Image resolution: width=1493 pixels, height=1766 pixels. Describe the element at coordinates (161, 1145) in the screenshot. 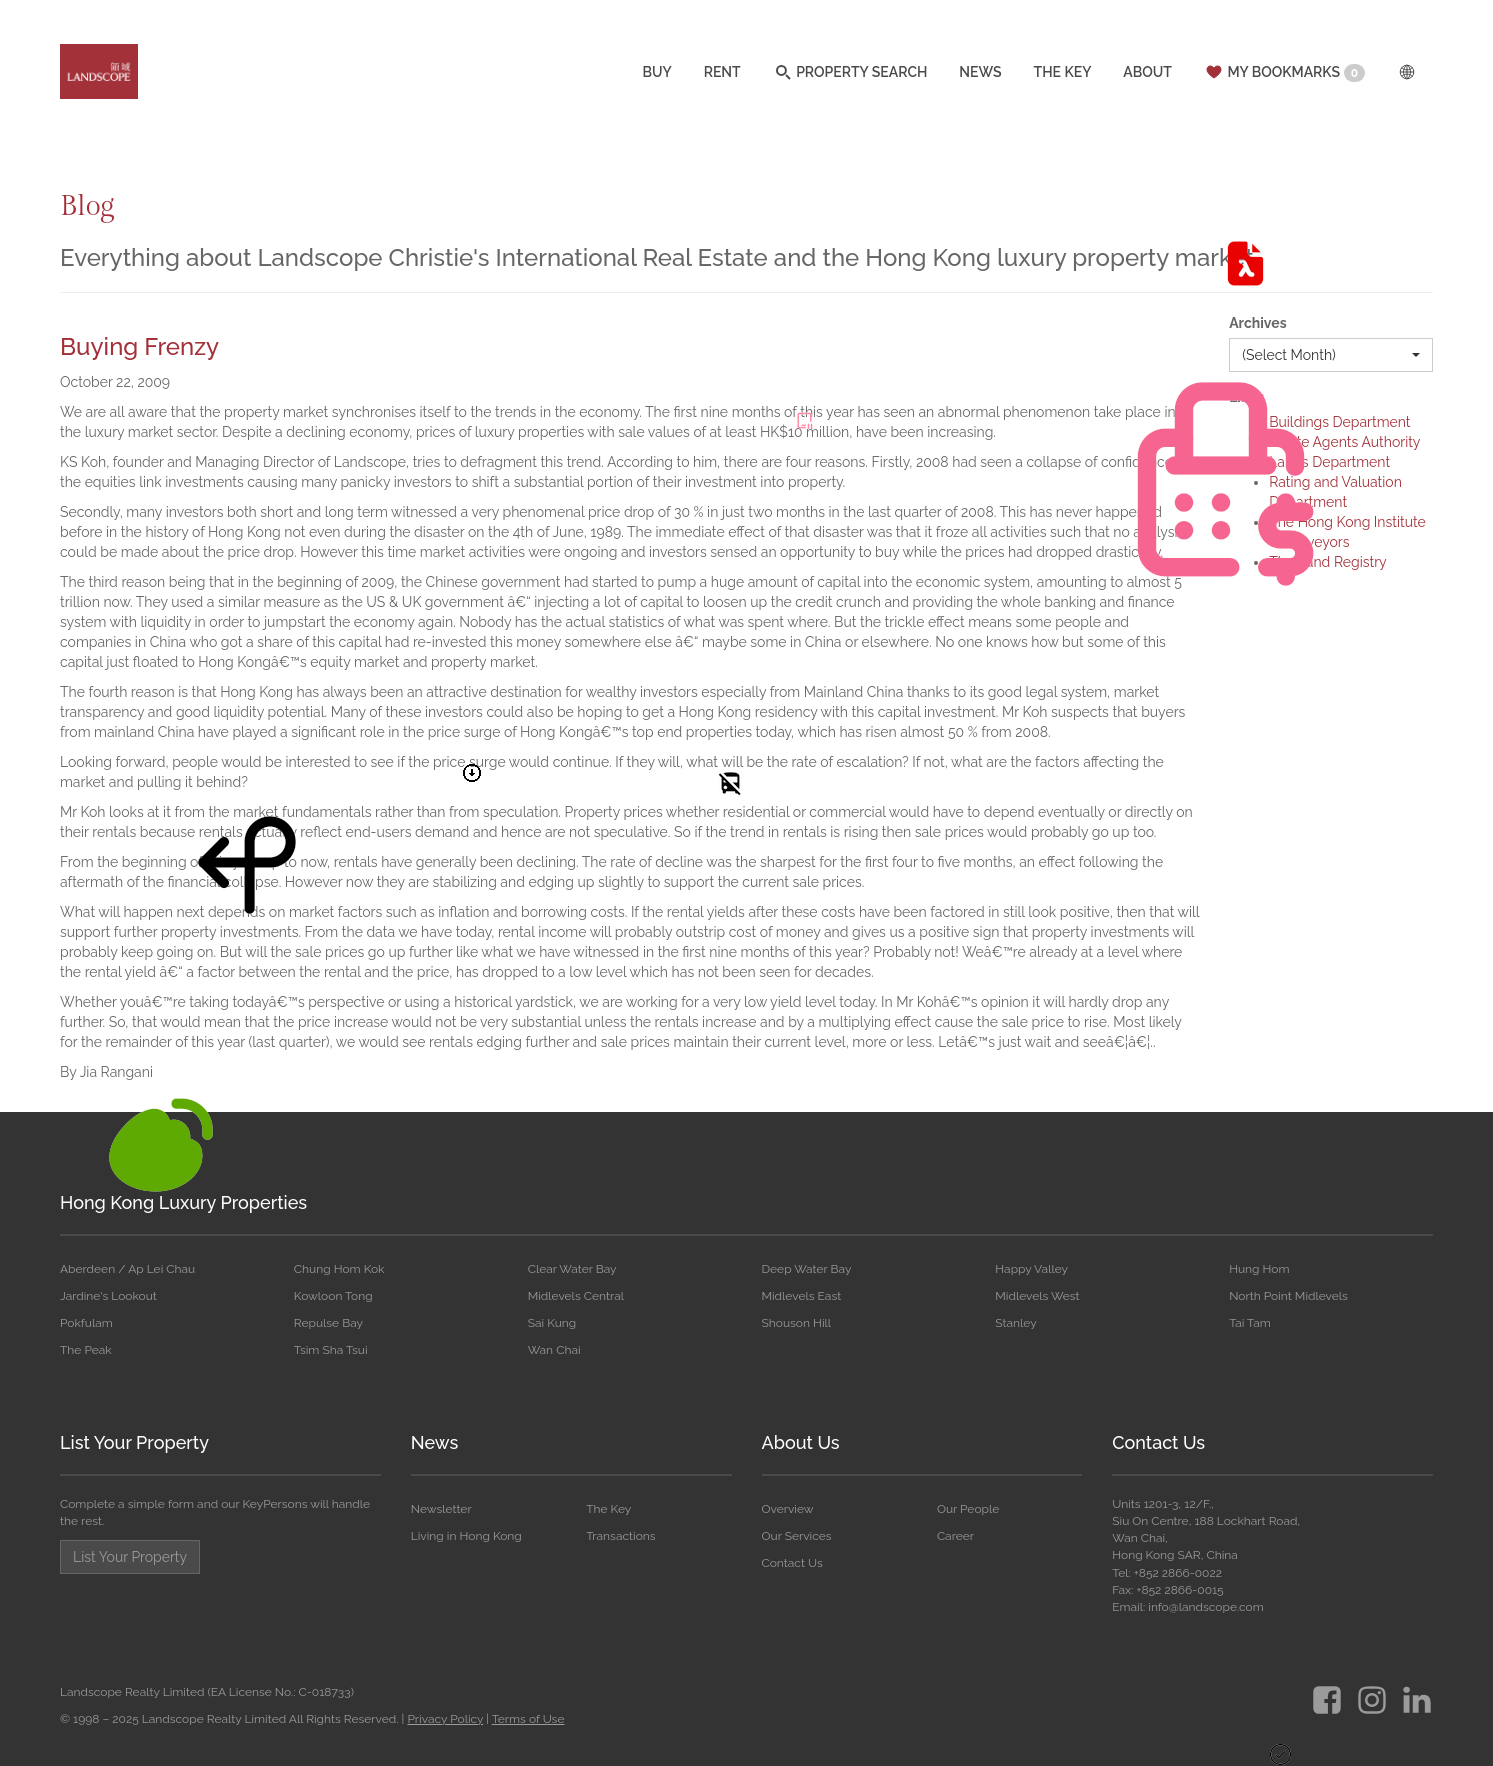

I see `open weibo app` at that location.